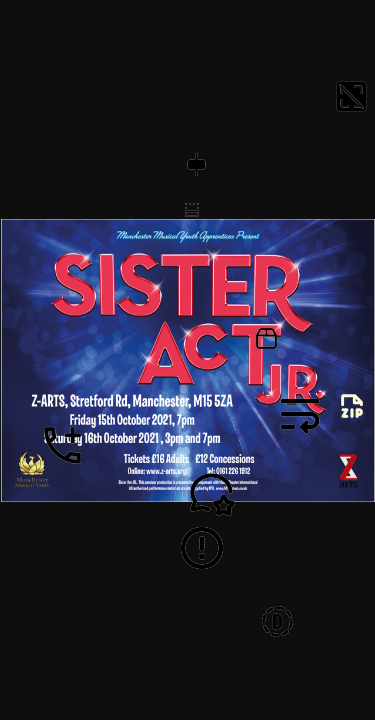 This screenshot has height=720, width=375. Describe the element at coordinates (211, 492) in the screenshot. I see `mark a conversation as favorite` at that location.